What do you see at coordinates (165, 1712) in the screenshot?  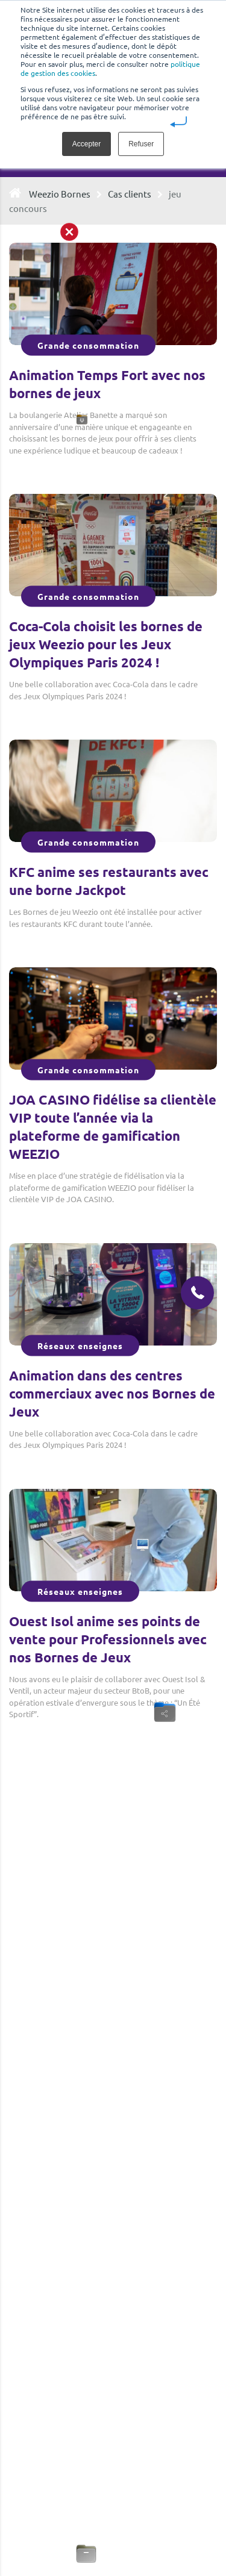 I see `open your public shared folder` at bounding box center [165, 1712].